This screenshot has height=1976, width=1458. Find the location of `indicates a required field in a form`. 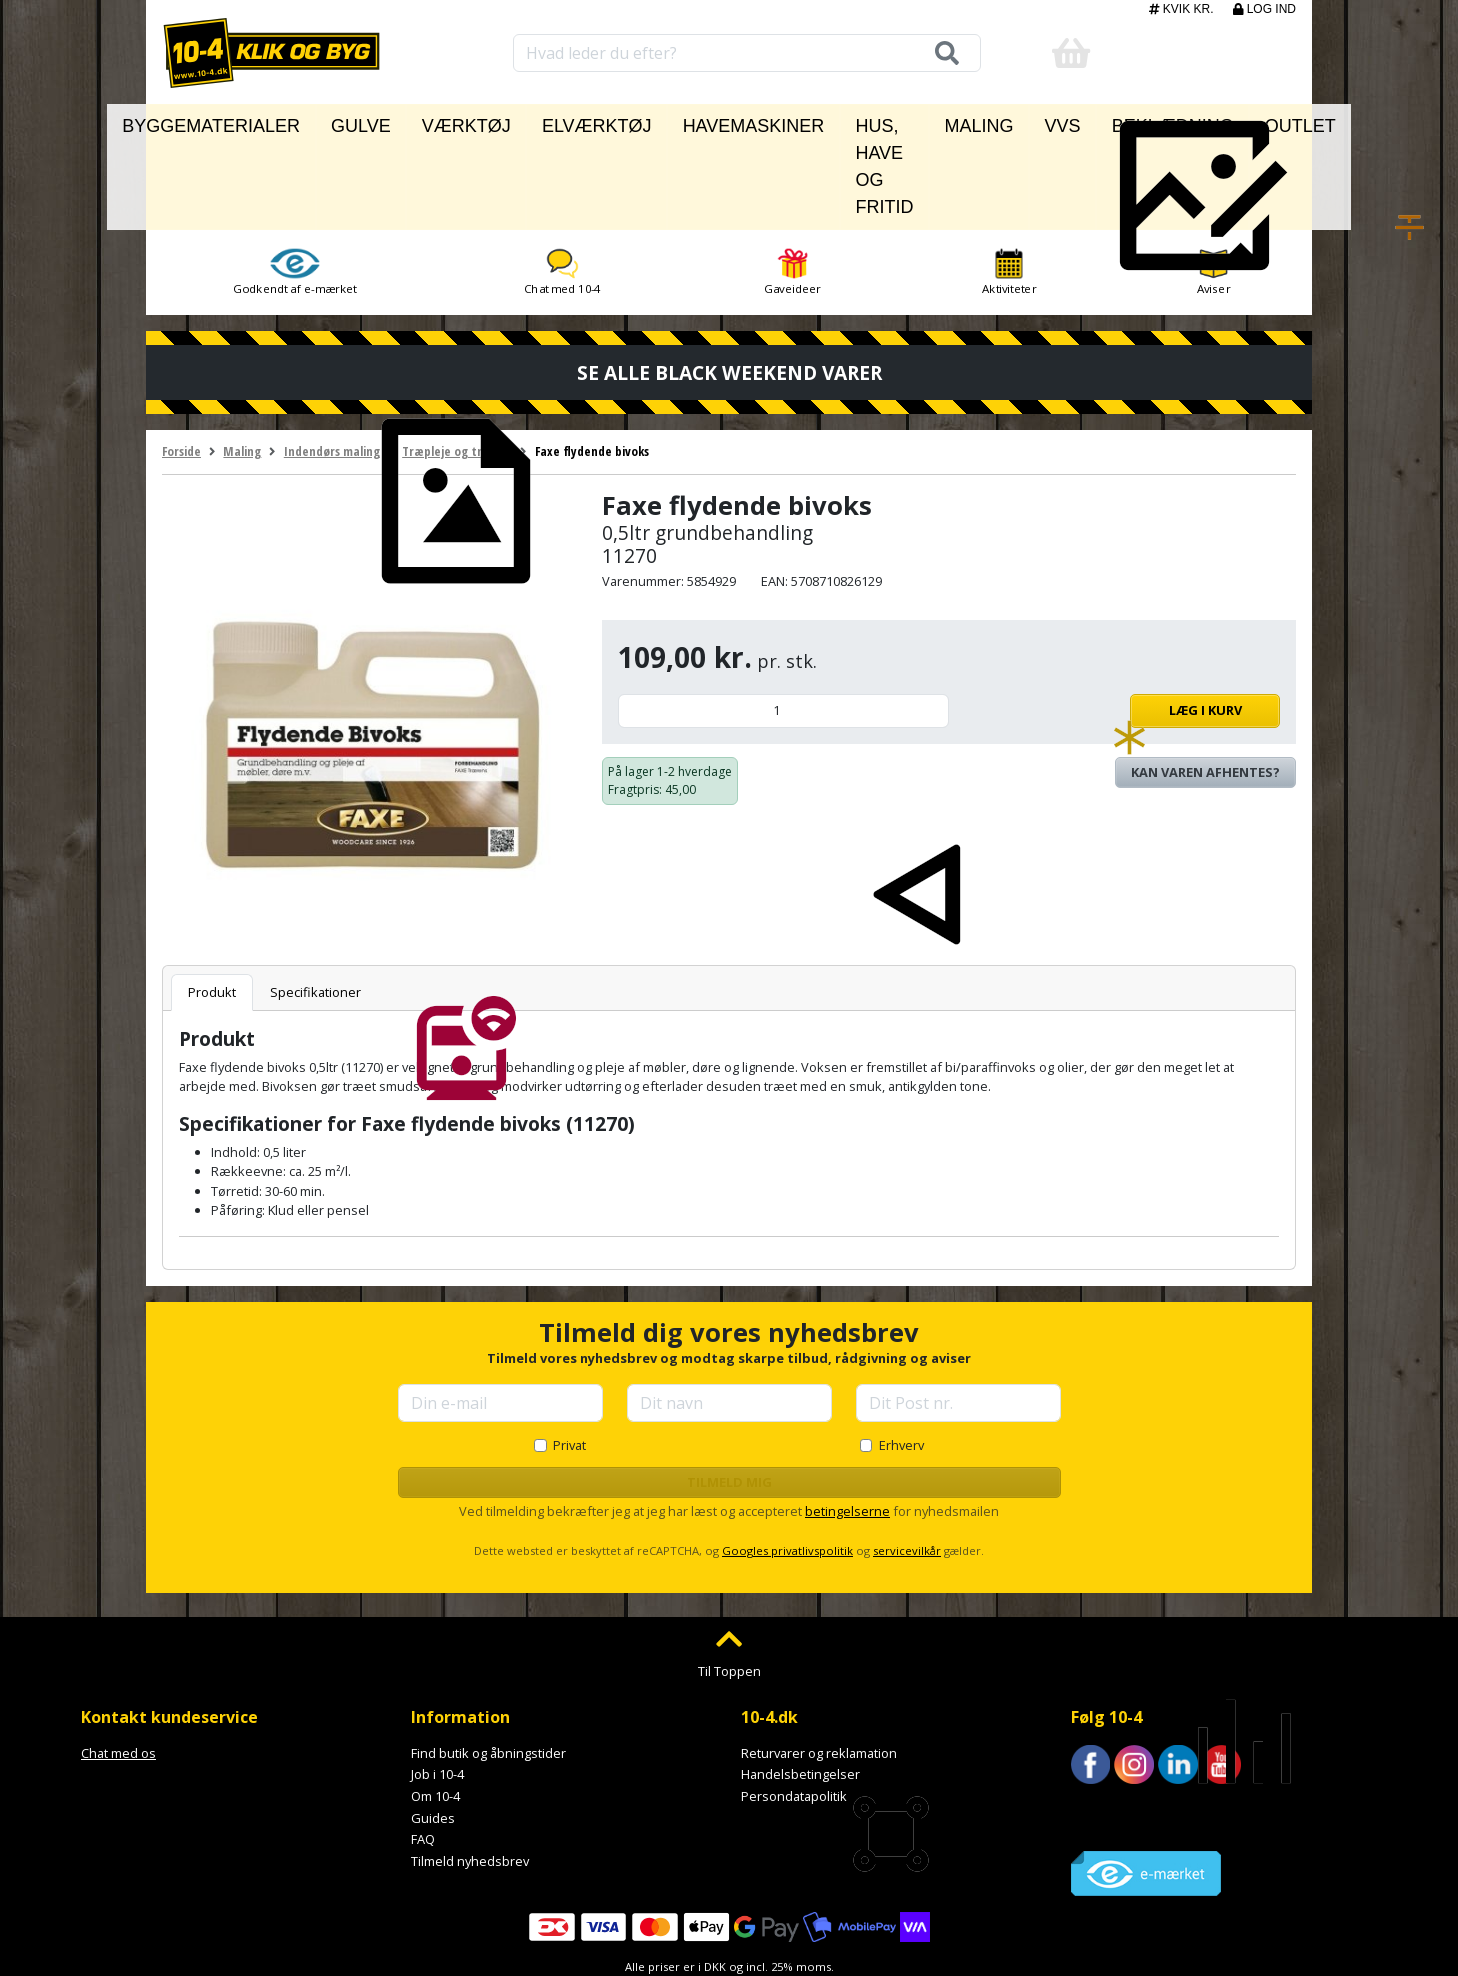

indicates a required field in a form is located at coordinates (1129, 737).